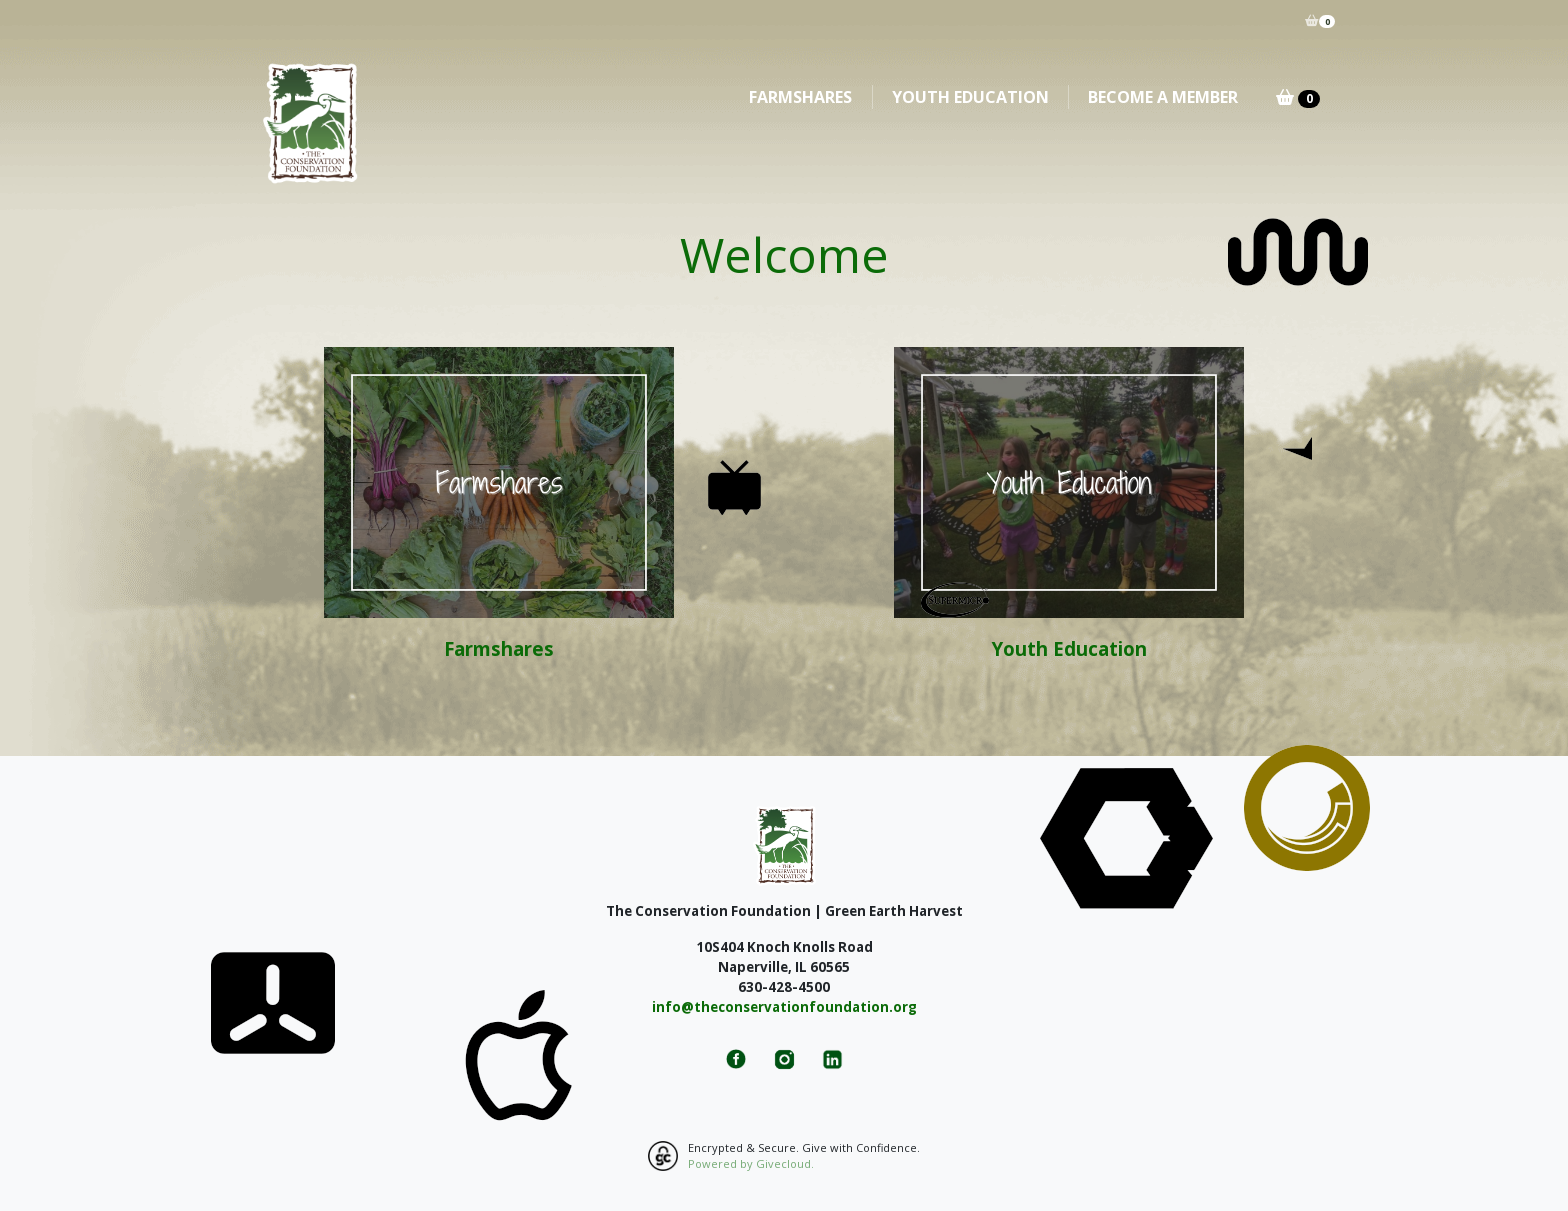 This screenshot has height=1211, width=1568. Describe the element at coordinates (1307, 808) in the screenshot. I see `sitecore branding or logo identifier` at that location.